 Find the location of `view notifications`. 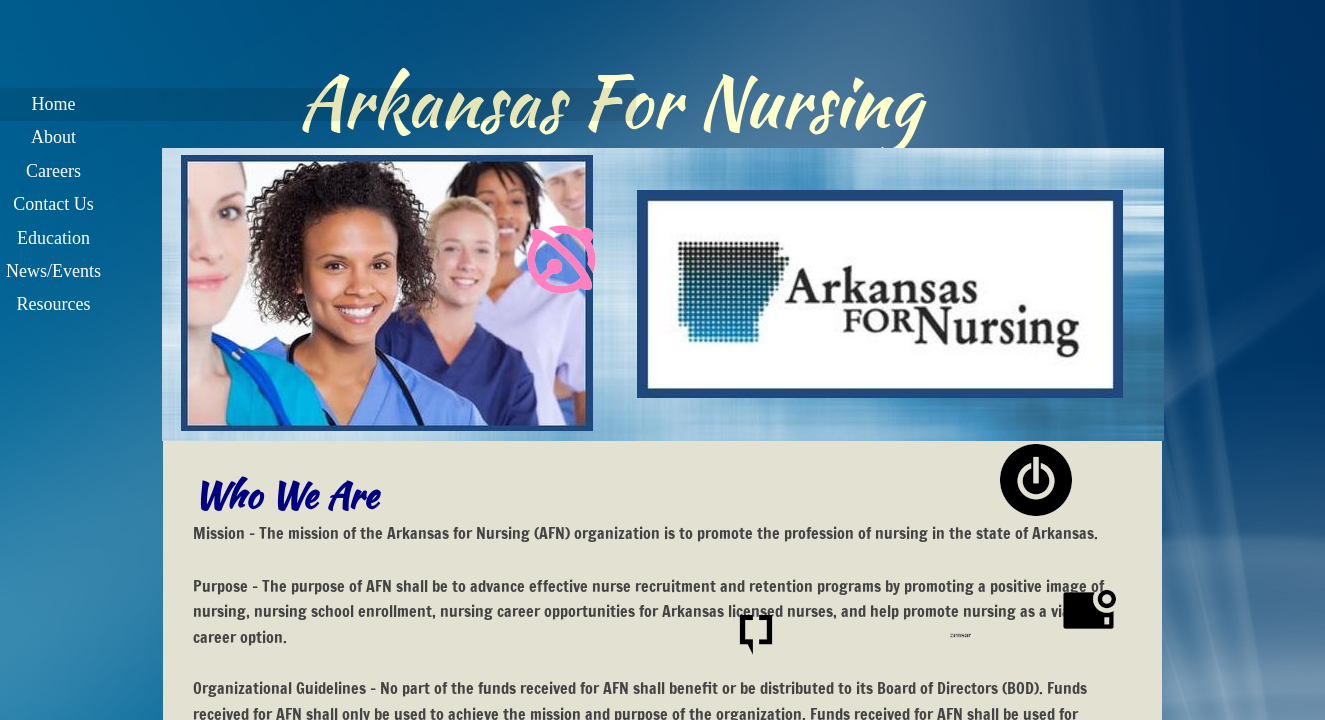

view notifications is located at coordinates (561, 259).